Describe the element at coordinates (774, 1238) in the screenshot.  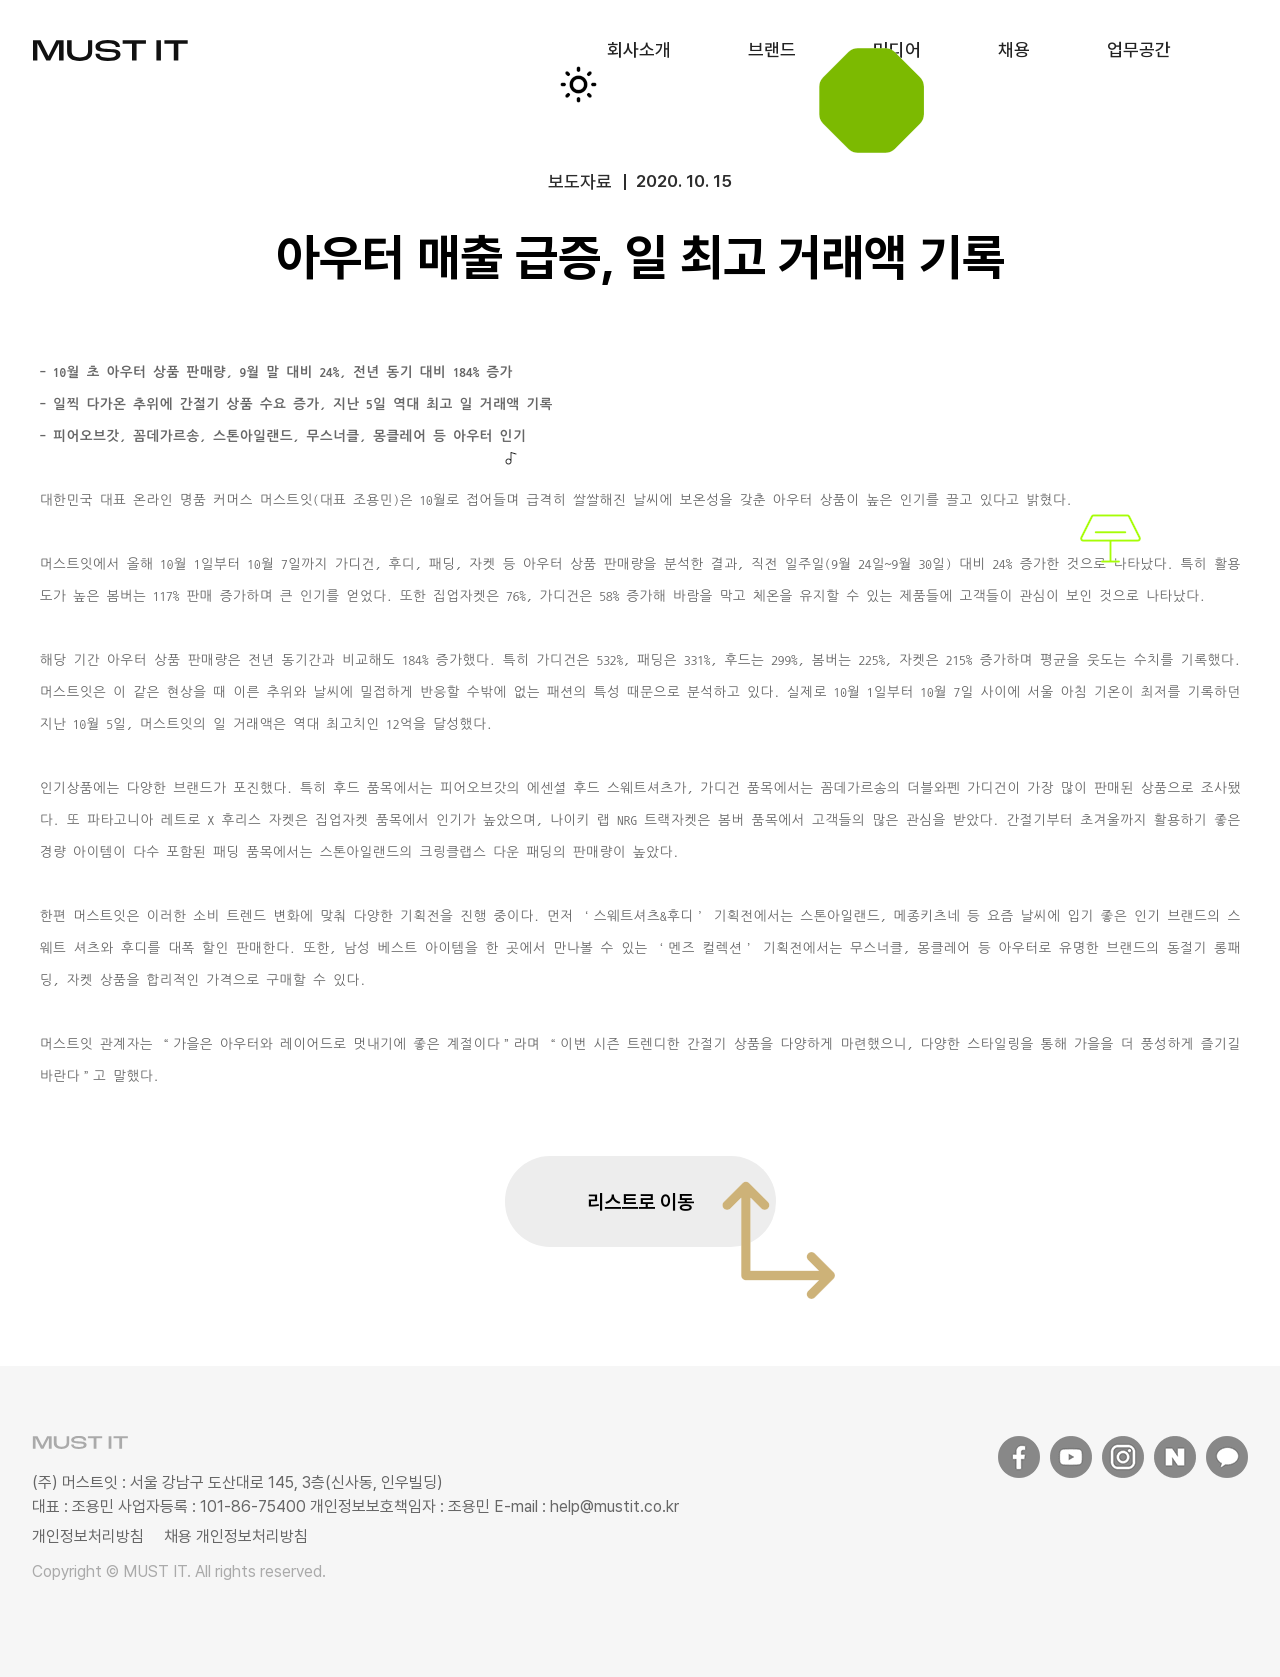
I see `adjust vector path or anchor points` at that location.